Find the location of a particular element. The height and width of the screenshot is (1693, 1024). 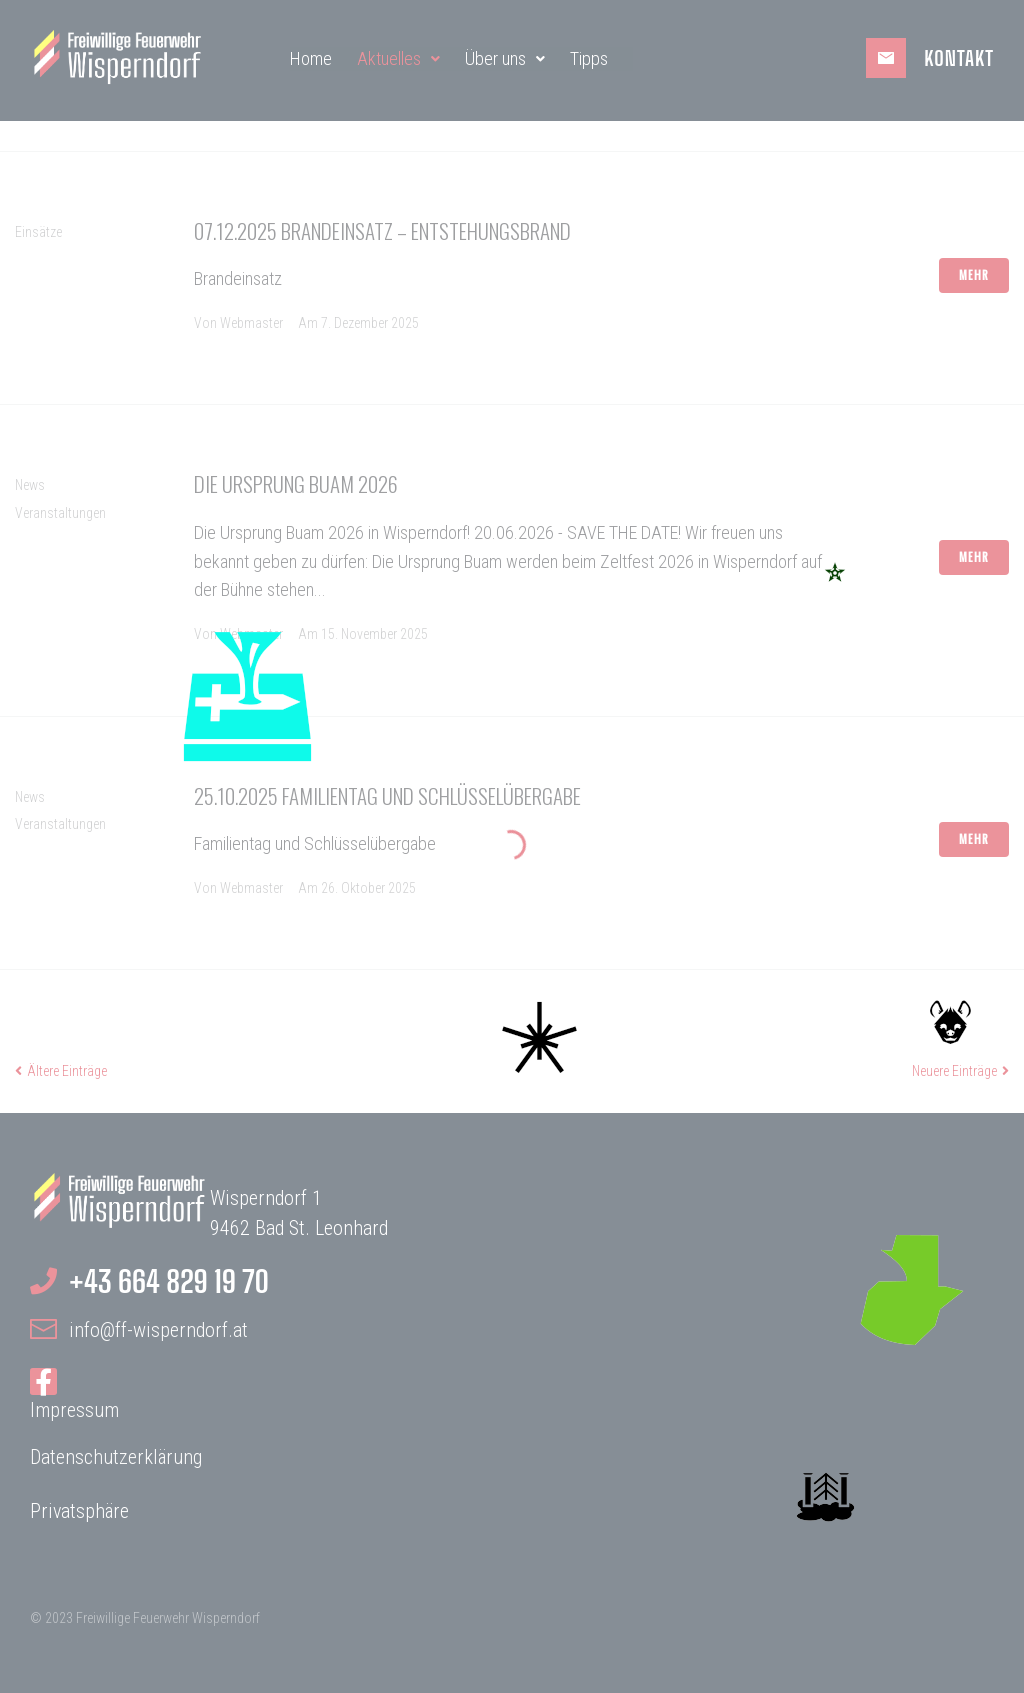

activate laser or beam attack is located at coordinates (539, 1037).